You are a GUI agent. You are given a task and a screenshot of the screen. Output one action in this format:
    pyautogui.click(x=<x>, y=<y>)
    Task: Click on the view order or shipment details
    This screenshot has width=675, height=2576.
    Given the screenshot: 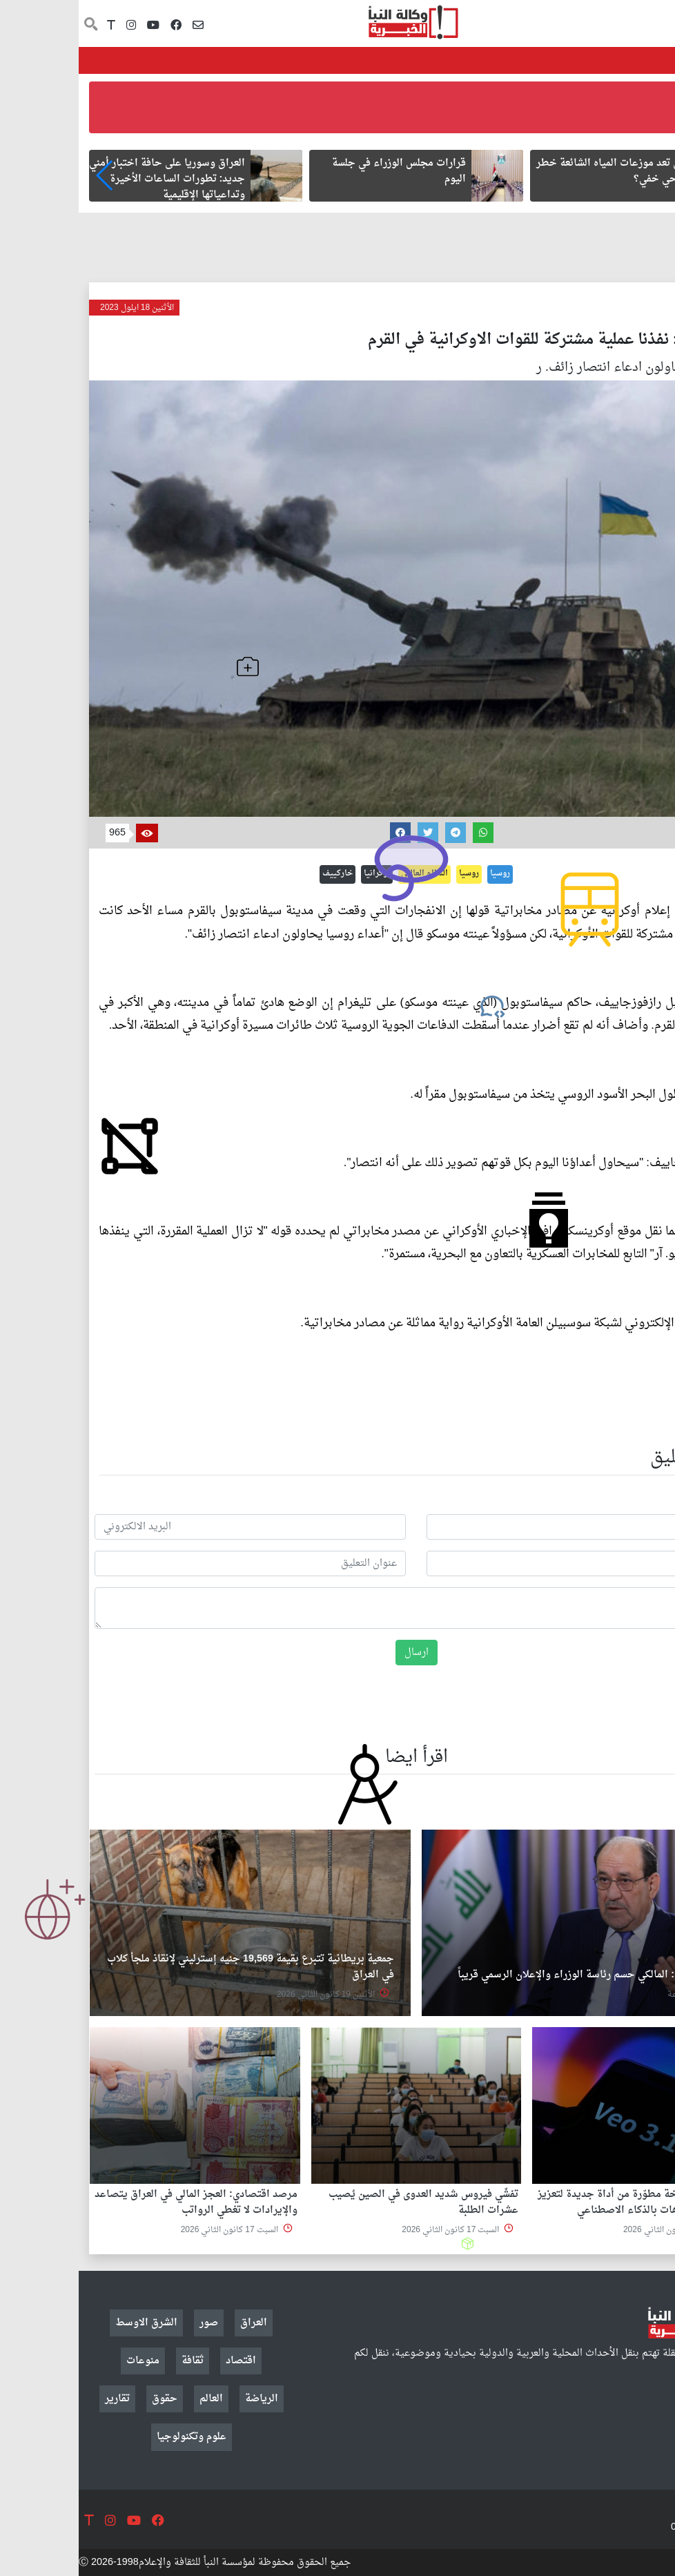 What is the action you would take?
    pyautogui.click(x=467, y=2243)
    